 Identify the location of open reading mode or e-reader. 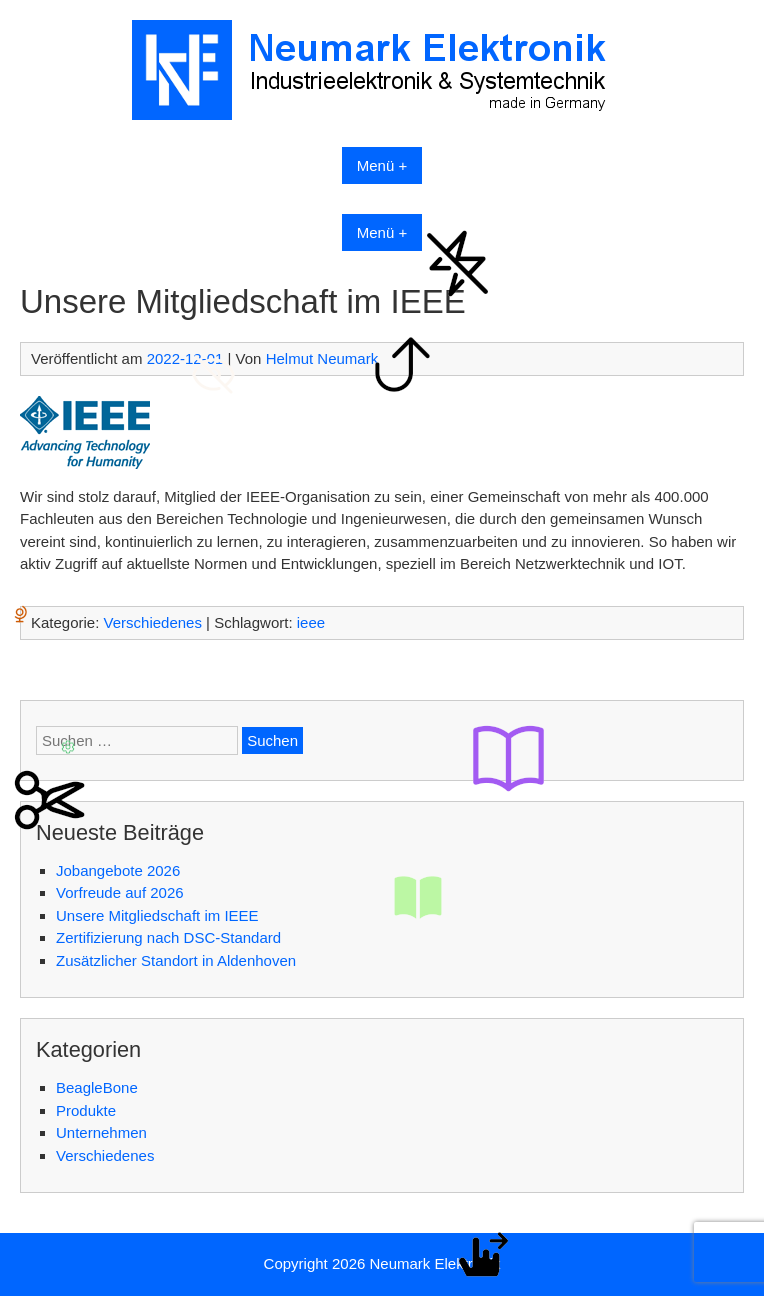
(418, 898).